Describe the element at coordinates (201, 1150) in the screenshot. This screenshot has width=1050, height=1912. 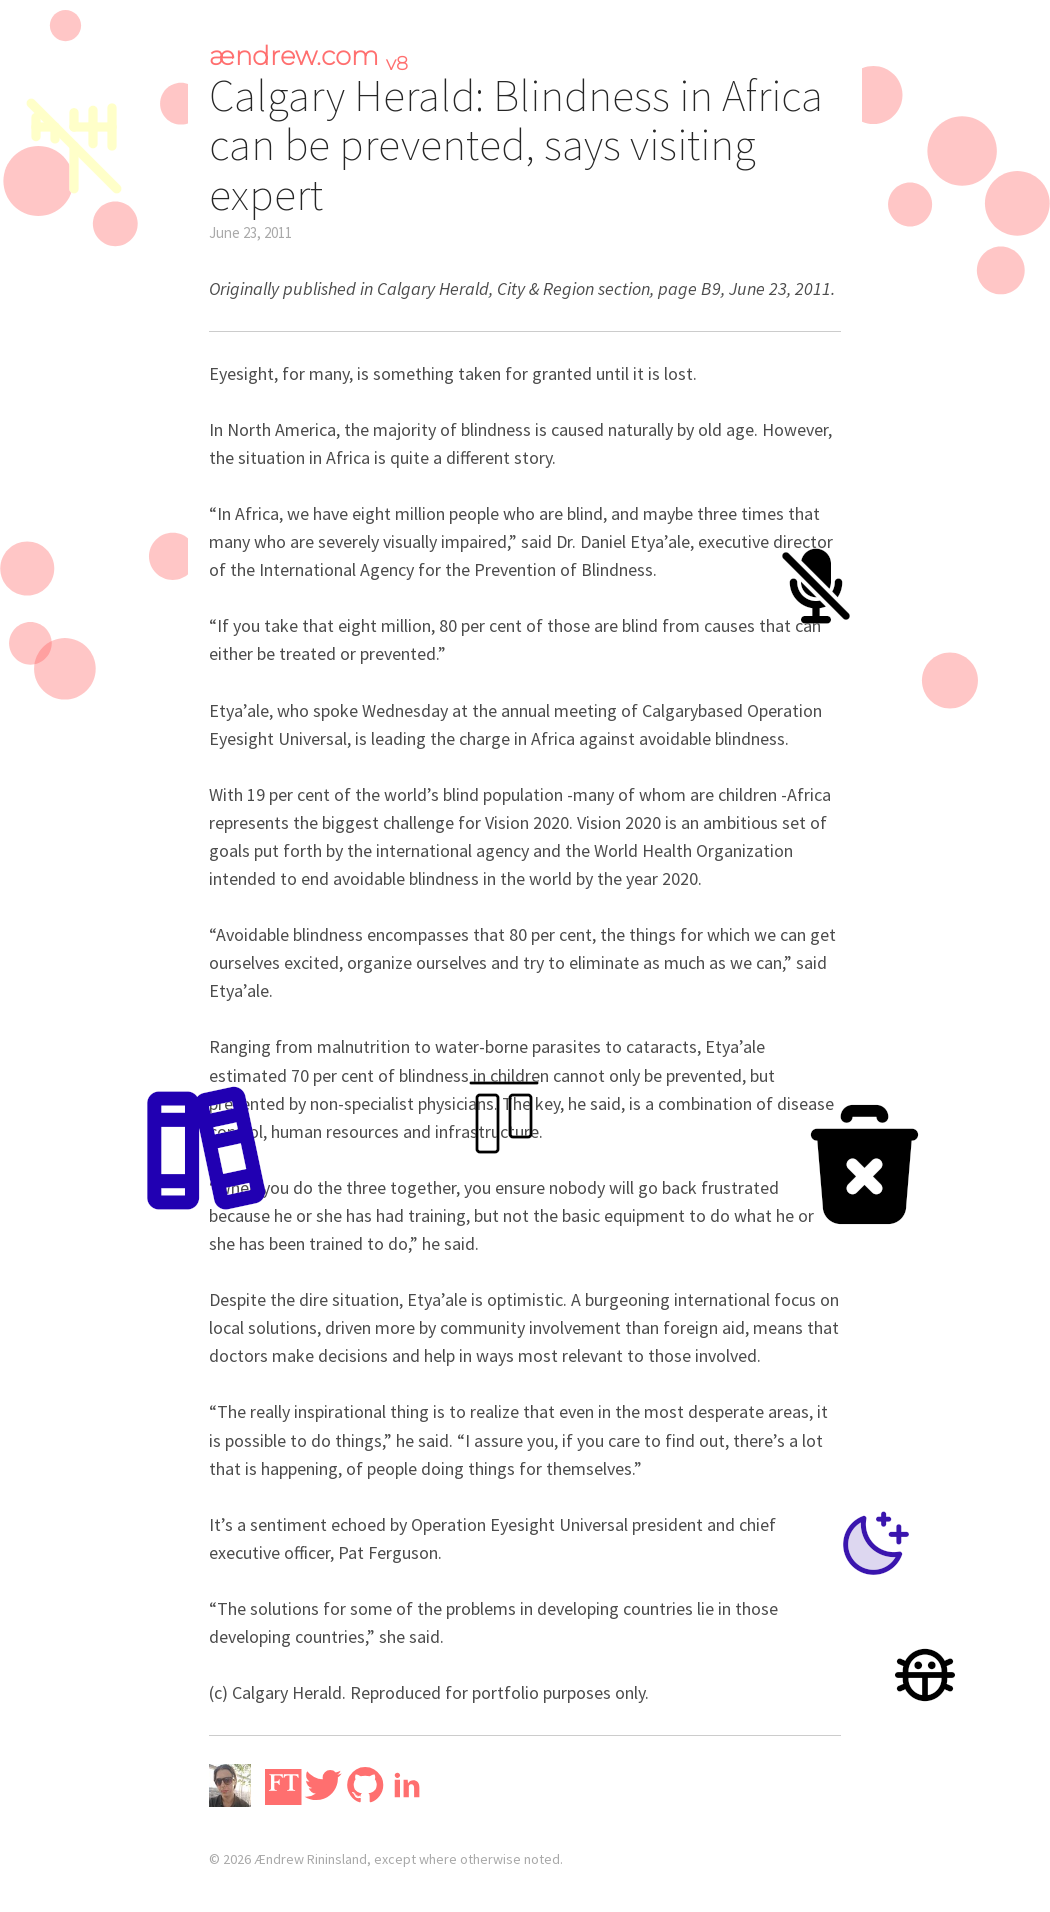
I see `access your library or book collection` at that location.